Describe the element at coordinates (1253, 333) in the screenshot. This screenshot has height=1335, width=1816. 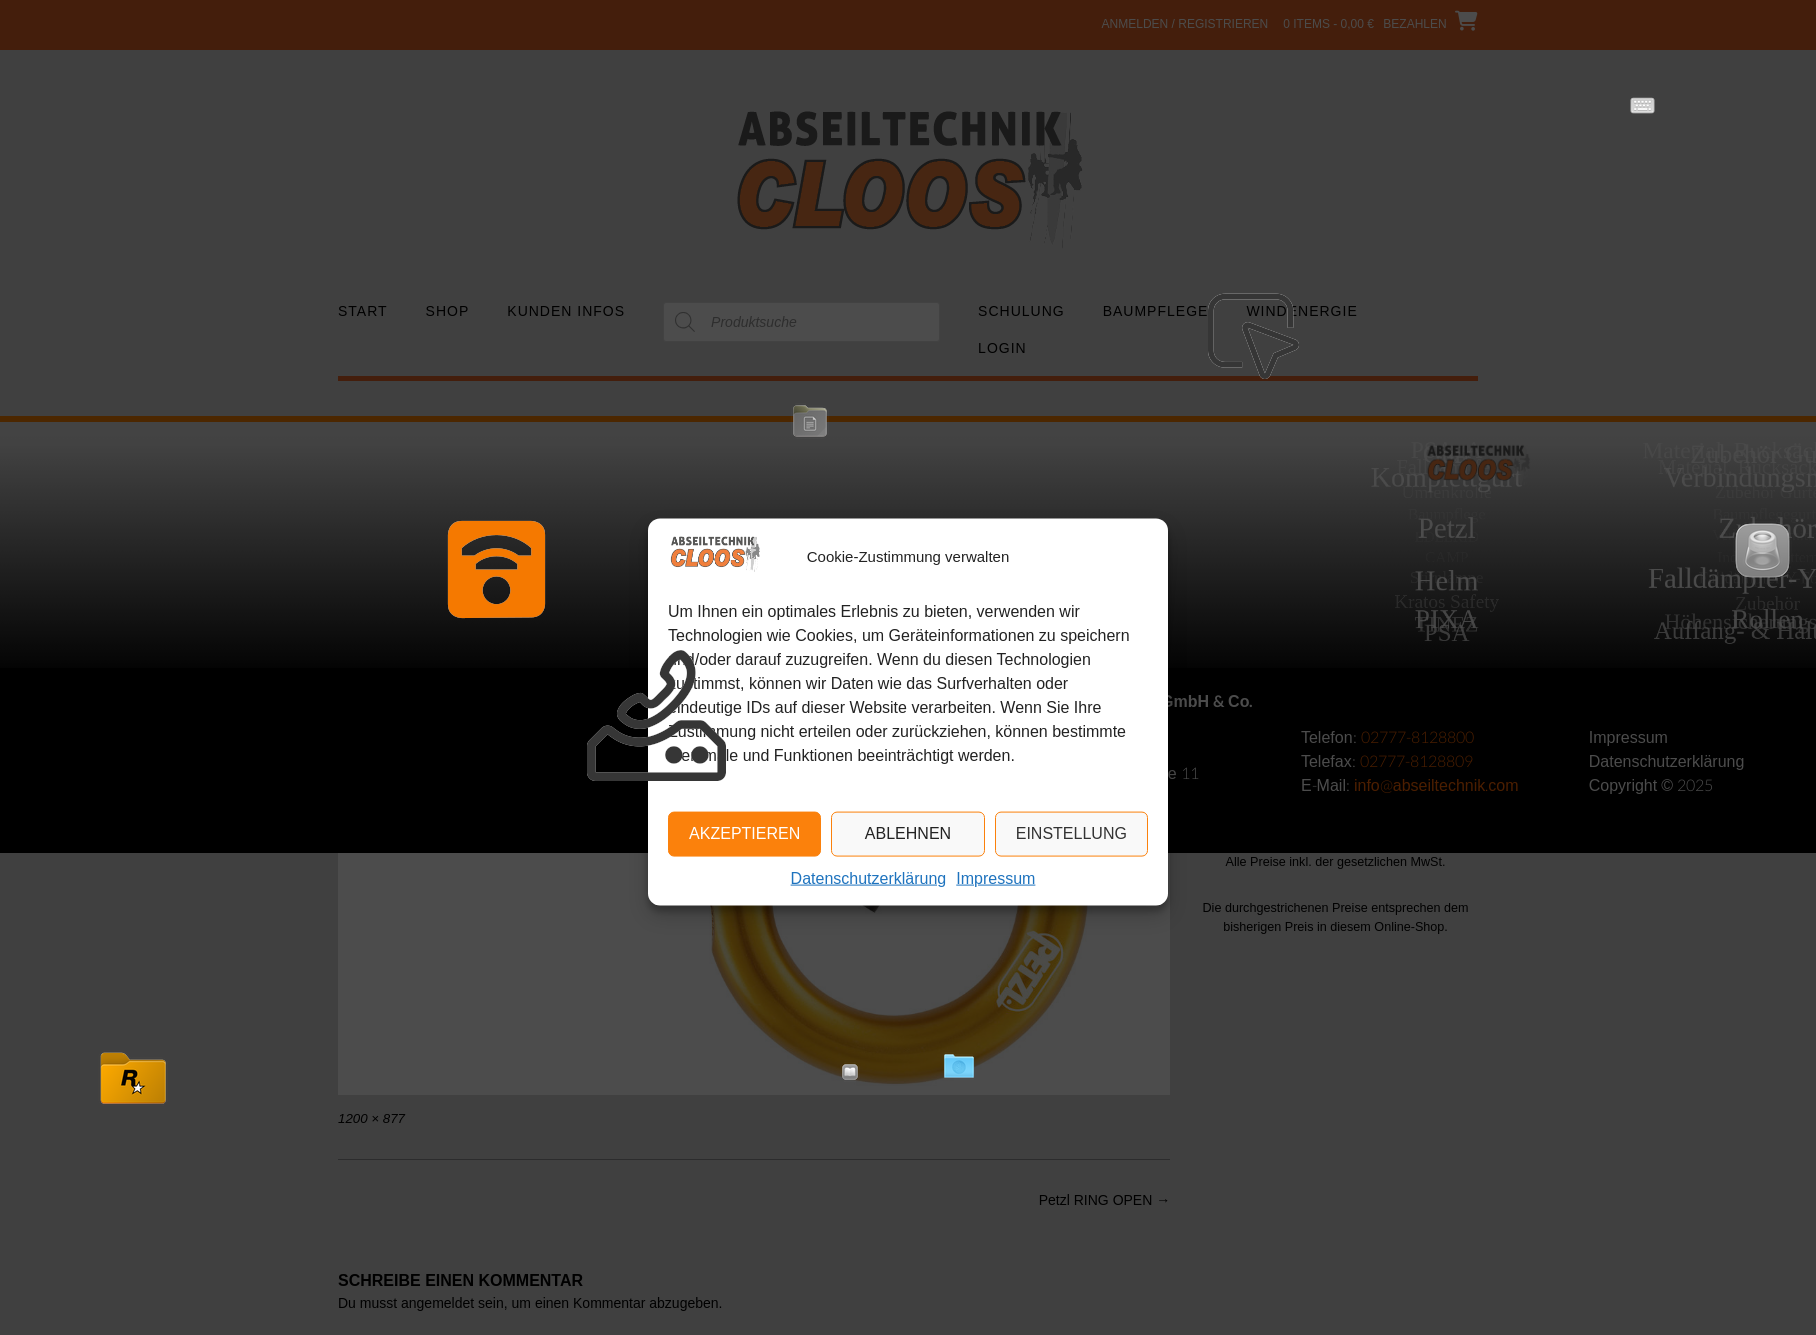
I see `access pointer and cursor accessibility settings` at that location.